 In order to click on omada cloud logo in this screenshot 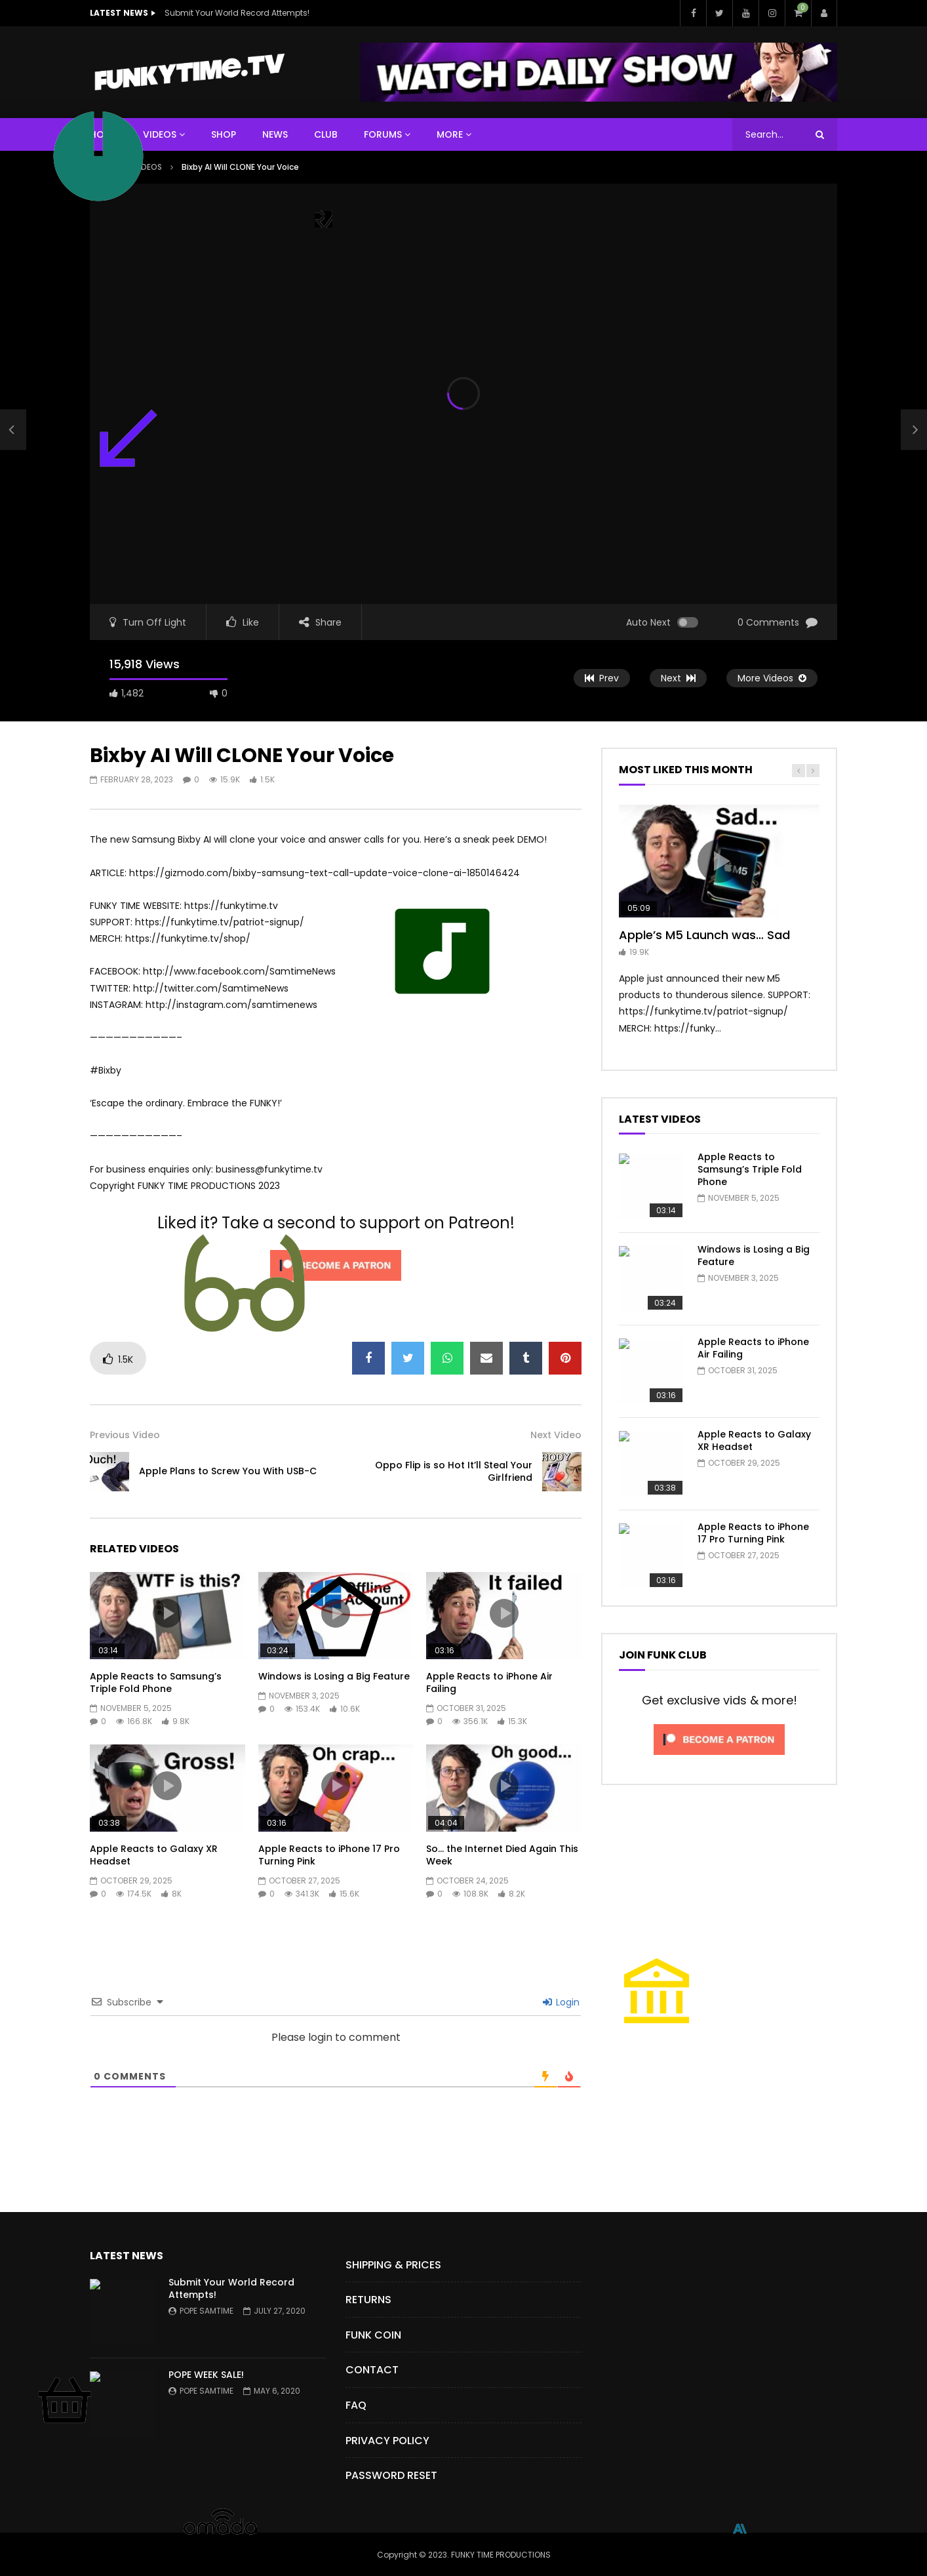, I will do `click(220, 2522)`.